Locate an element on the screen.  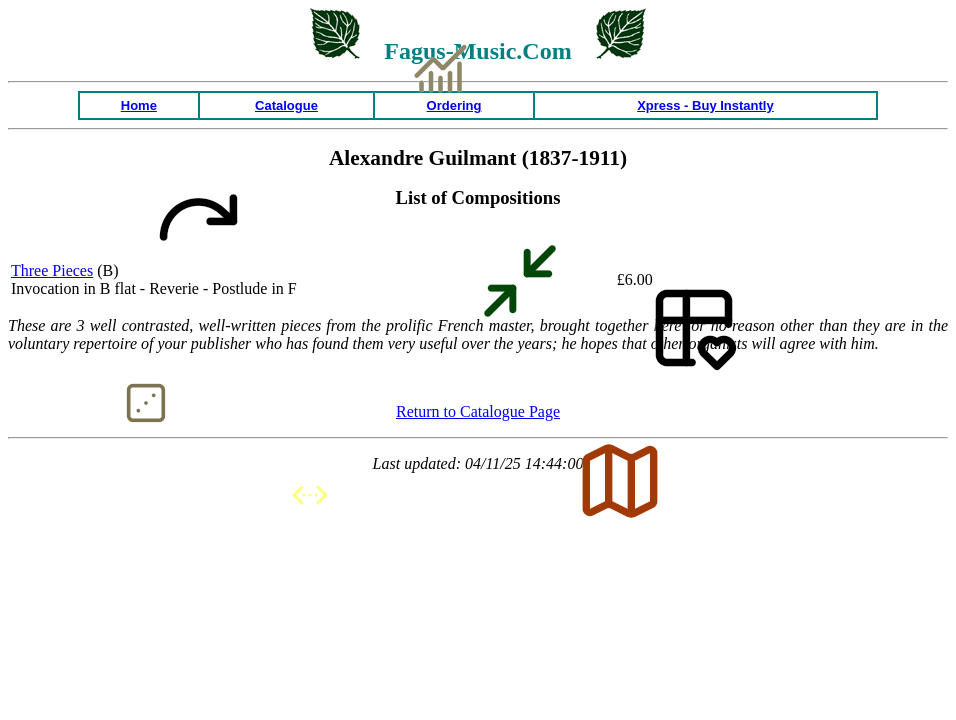
add table to favorites is located at coordinates (694, 328).